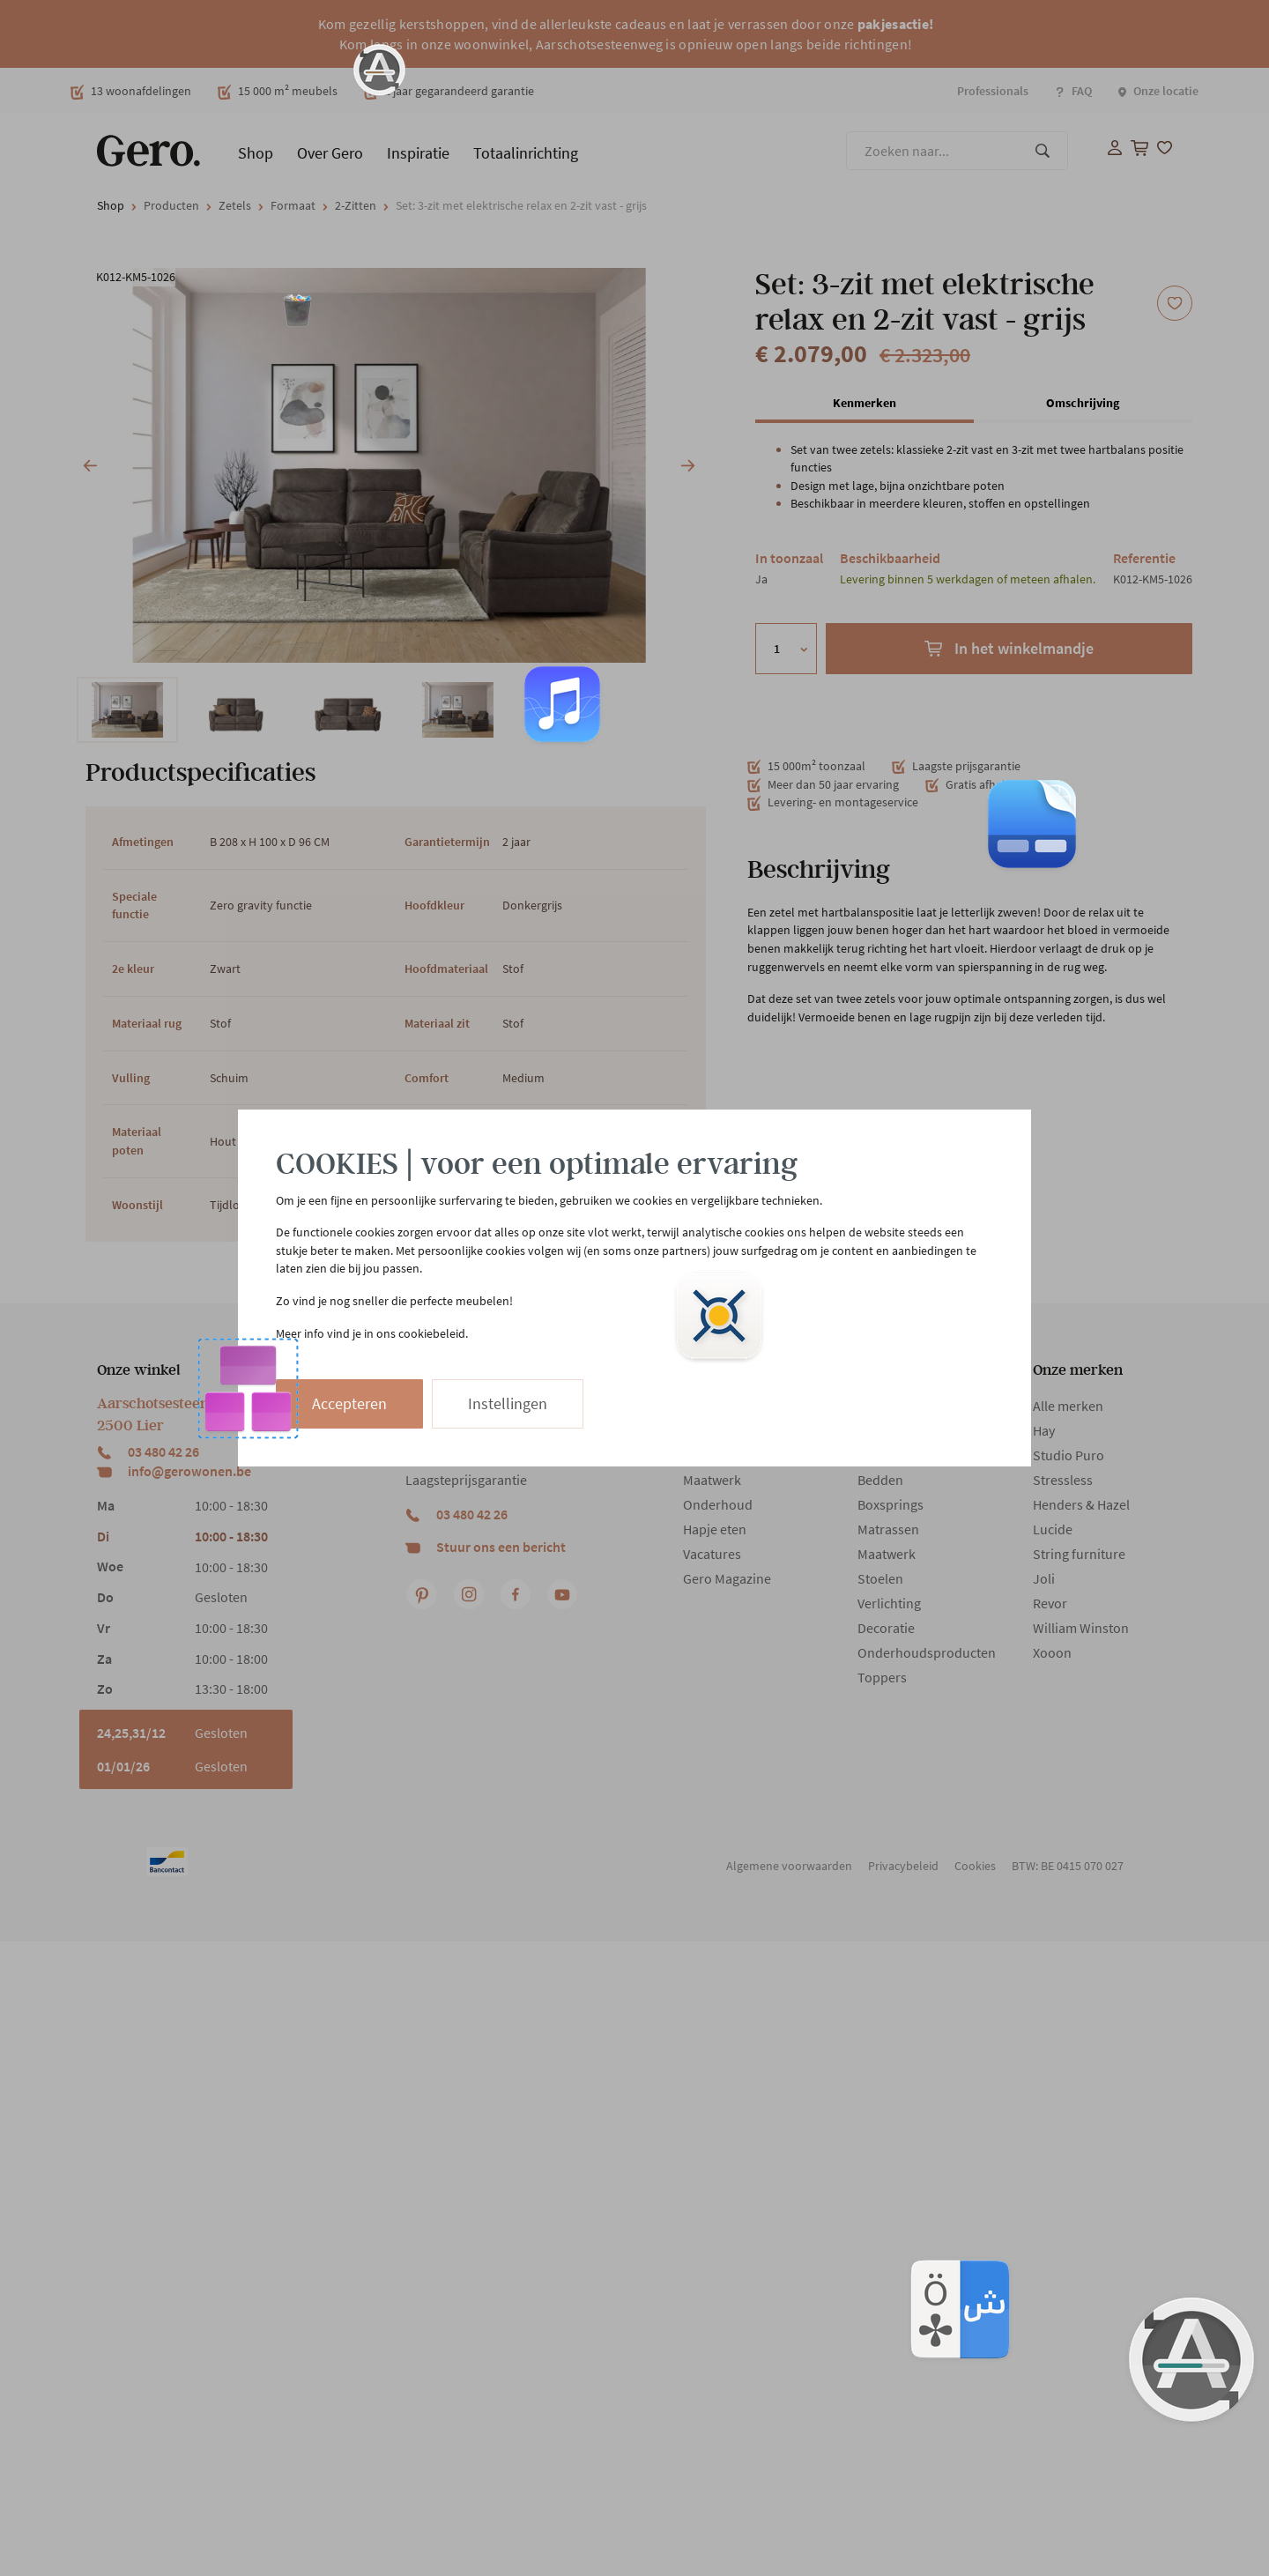  Describe the element at coordinates (960, 2309) in the screenshot. I see `open the gnome characters app` at that location.